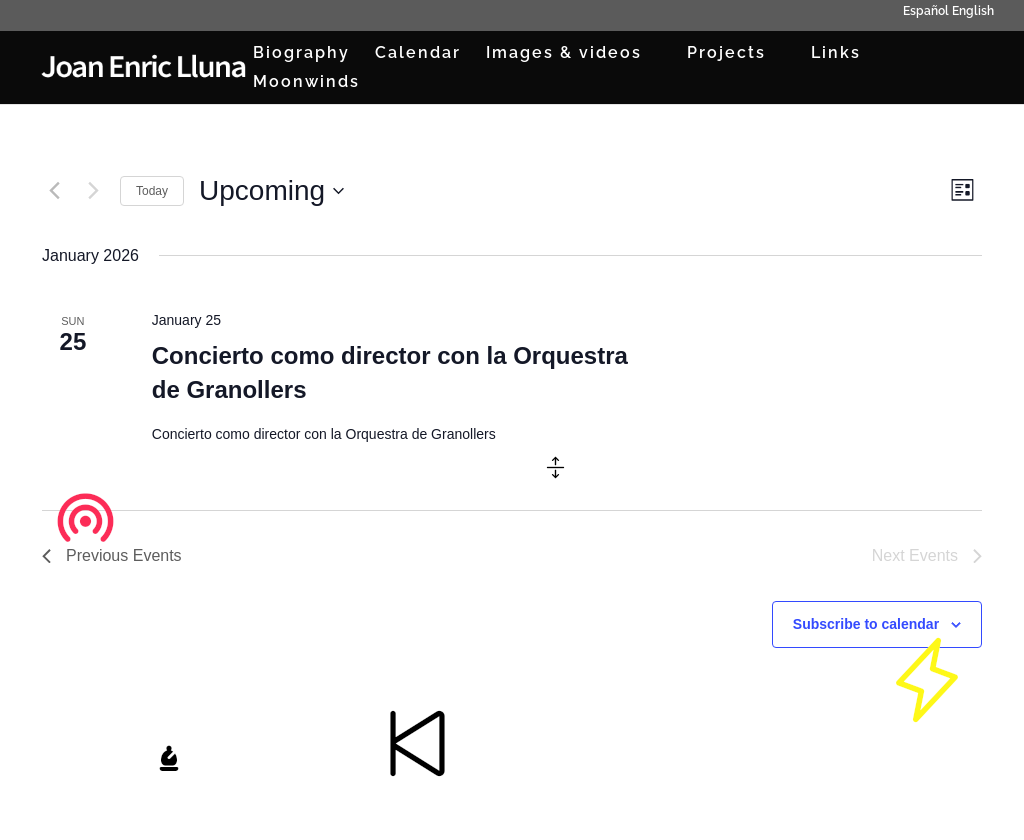 This screenshot has height=840, width=1024. What do you see at coordinates (555, 467) in the screenshot?
I see `expand content vertically` at bounding box center [555, 467].